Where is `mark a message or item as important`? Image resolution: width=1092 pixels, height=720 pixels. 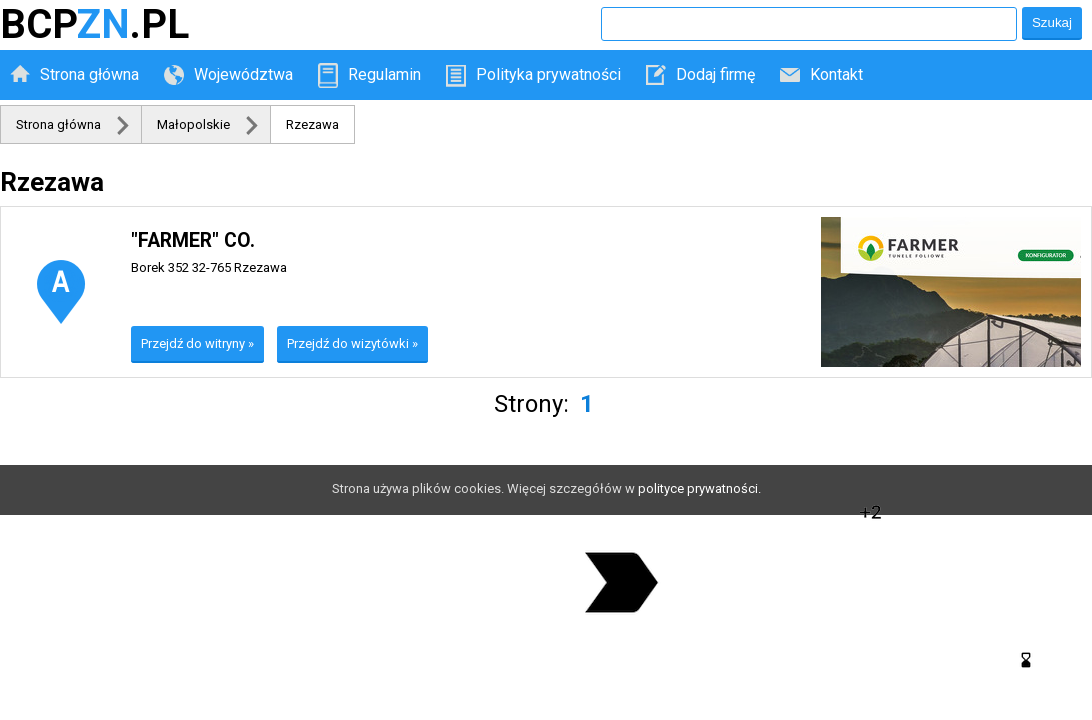 mark a message or item as important is located at coordinates (619, 582).